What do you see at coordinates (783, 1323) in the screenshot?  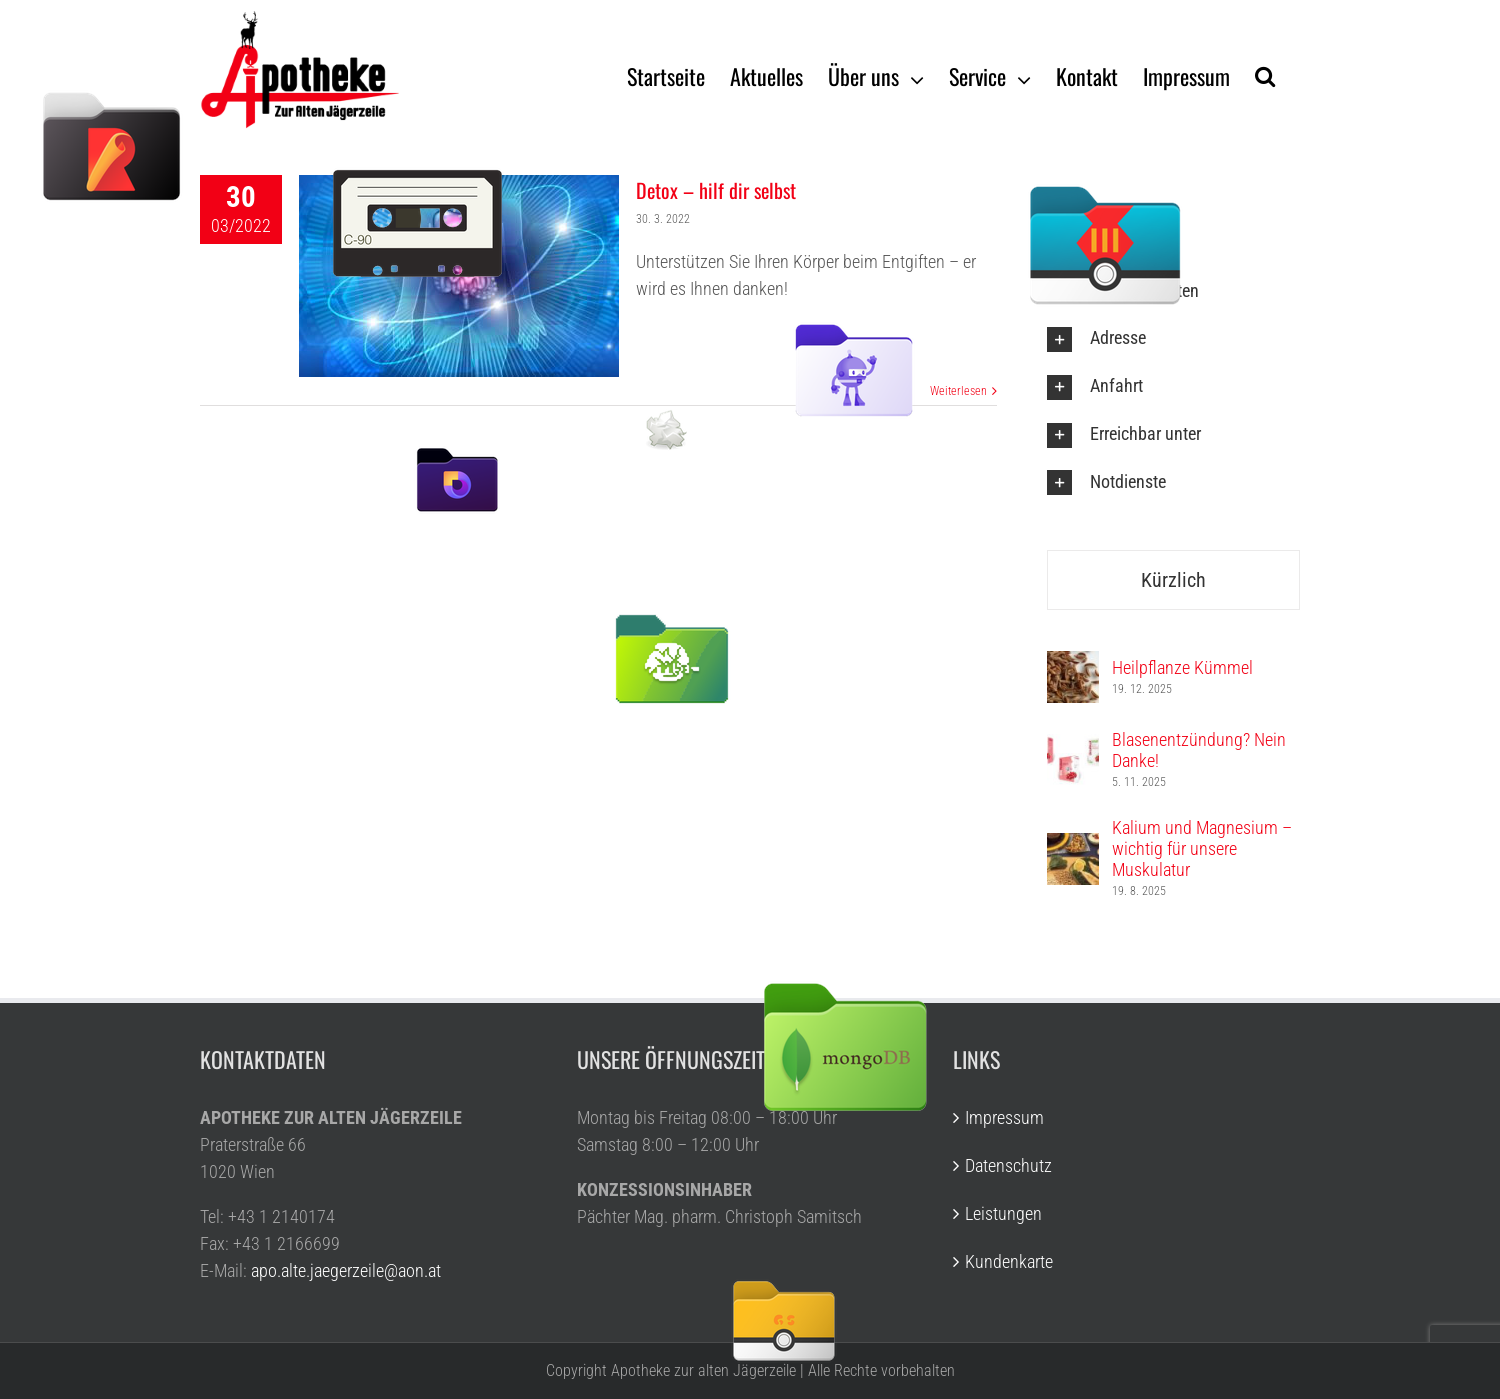 I see `open folder containing pokémon game files` at bounding box center [783, 1323].